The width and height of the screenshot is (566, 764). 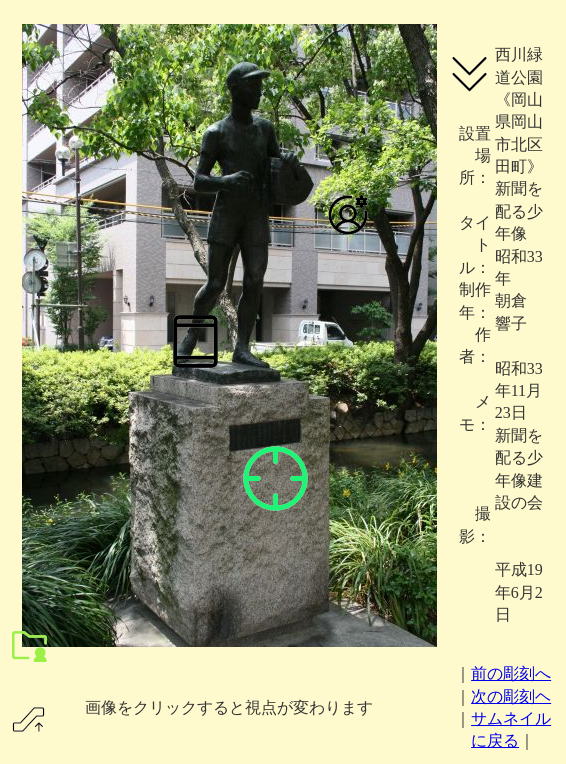 I want to click on indicates escalator going up, so click(x=28, y=719).